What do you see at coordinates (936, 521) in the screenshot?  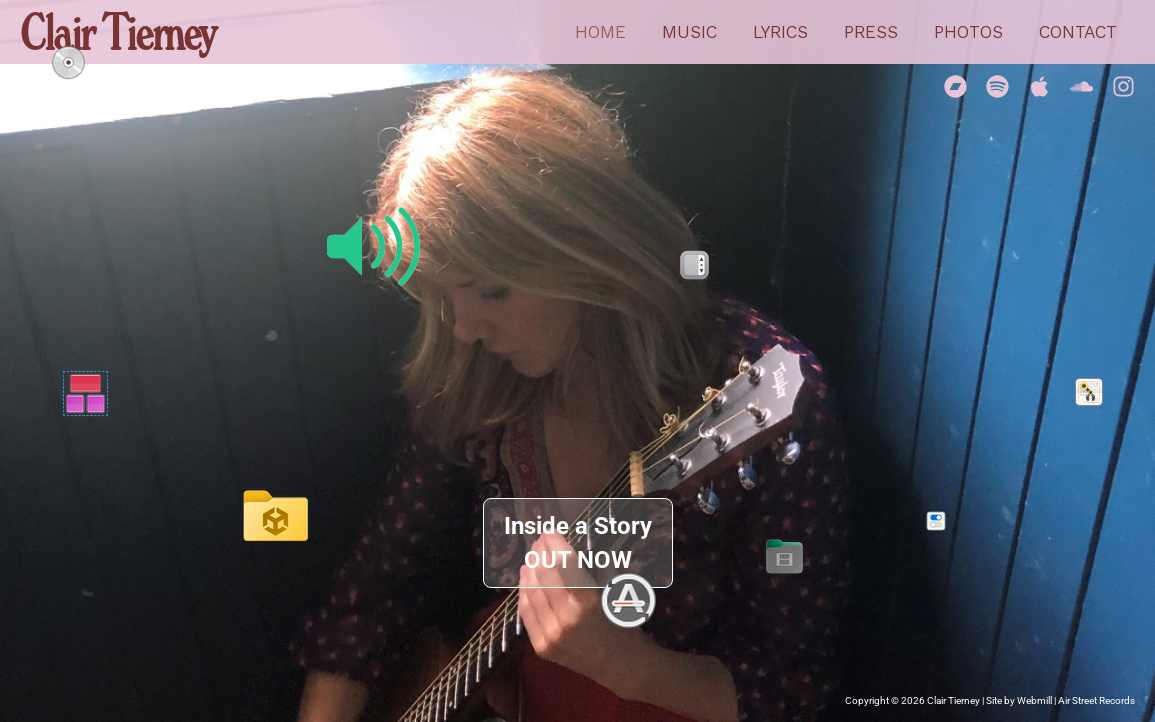 I see `open gnome tweaks application` at bounding box center [936, 521].